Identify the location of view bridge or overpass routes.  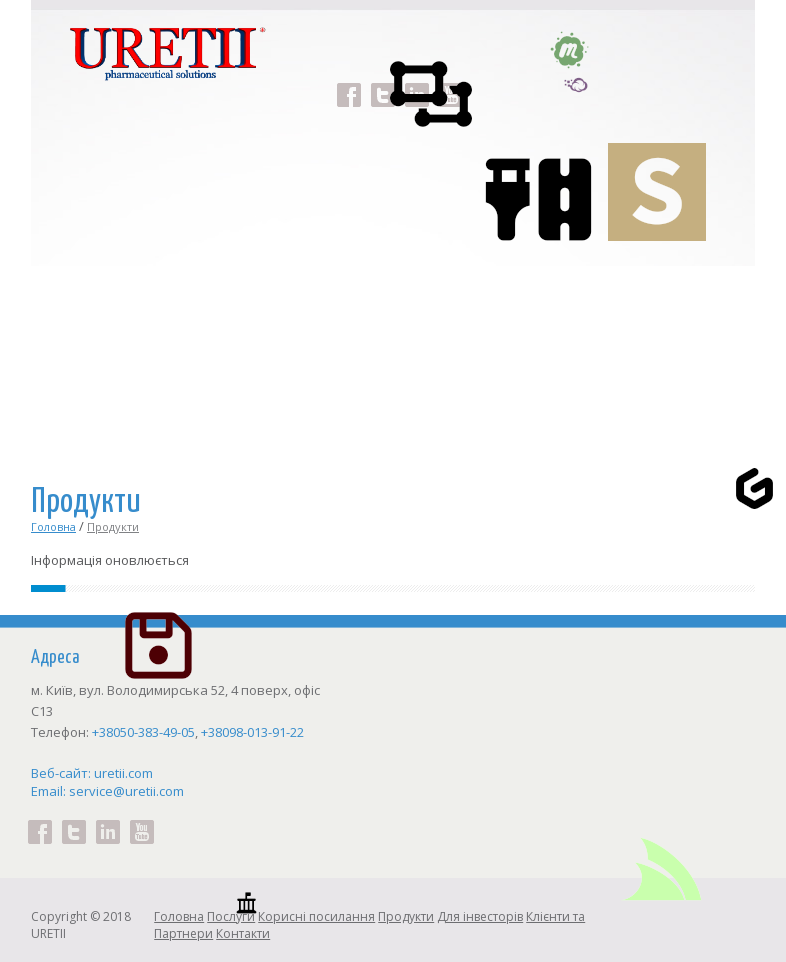
(538, 199).